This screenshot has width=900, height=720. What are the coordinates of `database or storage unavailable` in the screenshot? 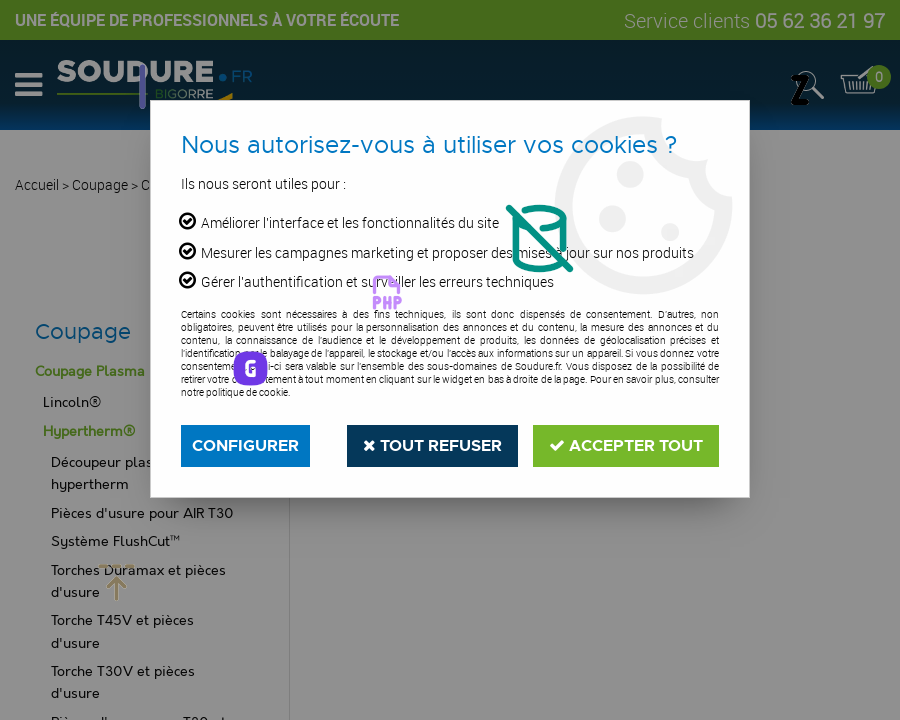 It's located at (539, 238).